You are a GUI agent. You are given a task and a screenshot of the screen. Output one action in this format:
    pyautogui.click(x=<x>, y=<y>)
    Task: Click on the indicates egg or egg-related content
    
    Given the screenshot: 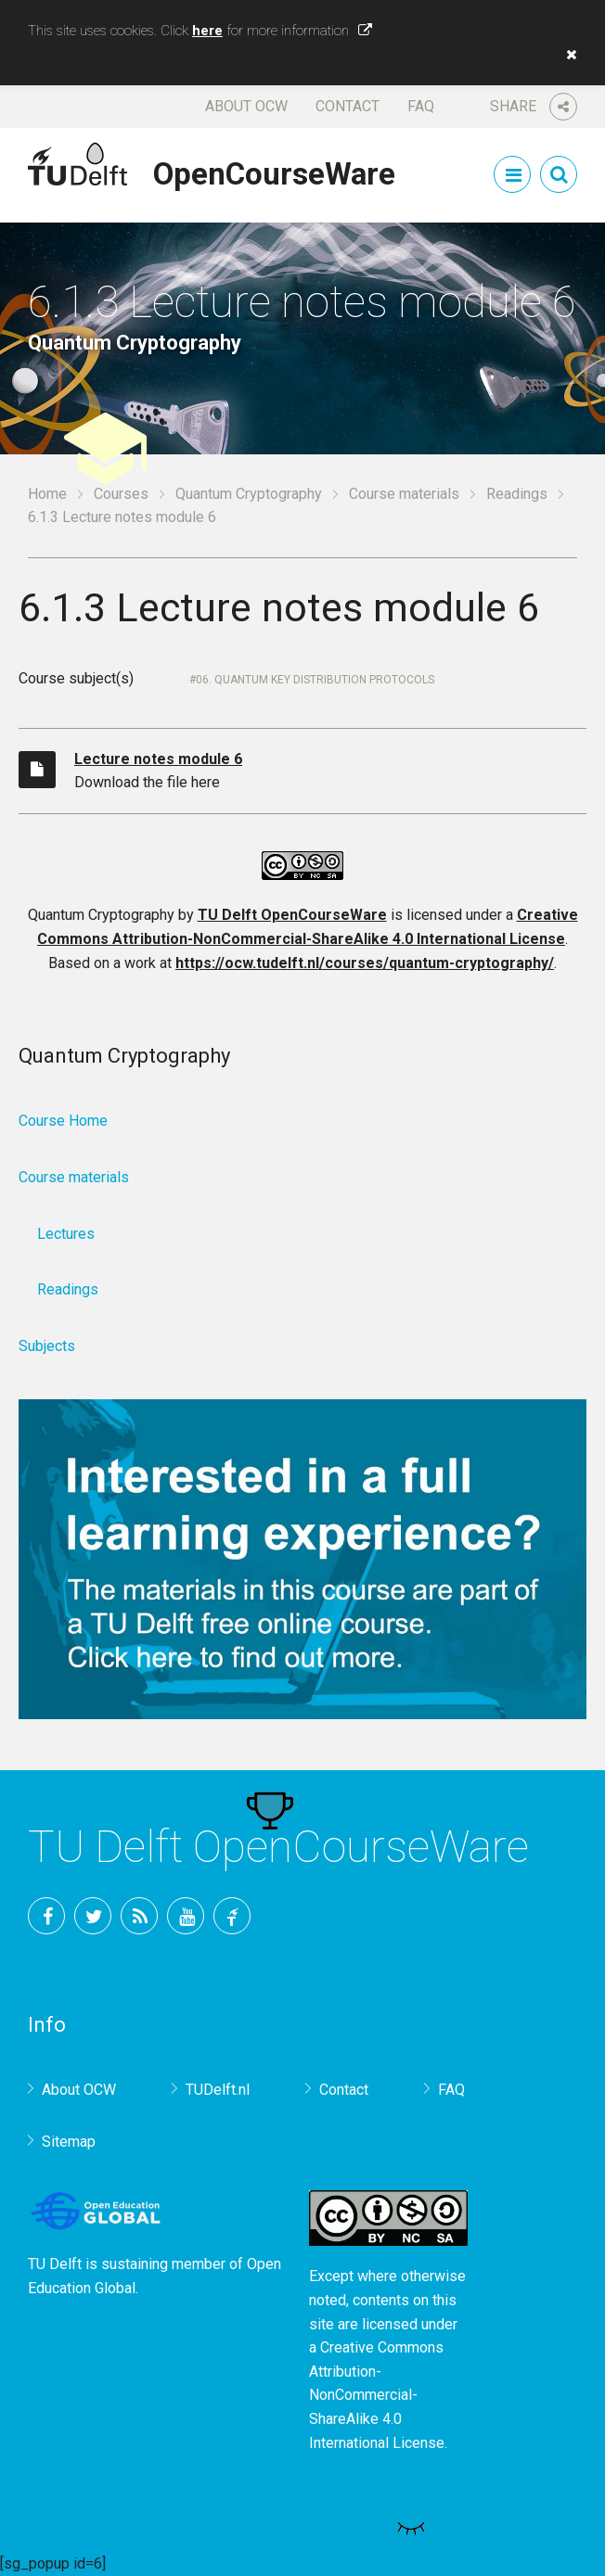 What is the action you would take?
    pyautogui.click(x=95, y=153)
    